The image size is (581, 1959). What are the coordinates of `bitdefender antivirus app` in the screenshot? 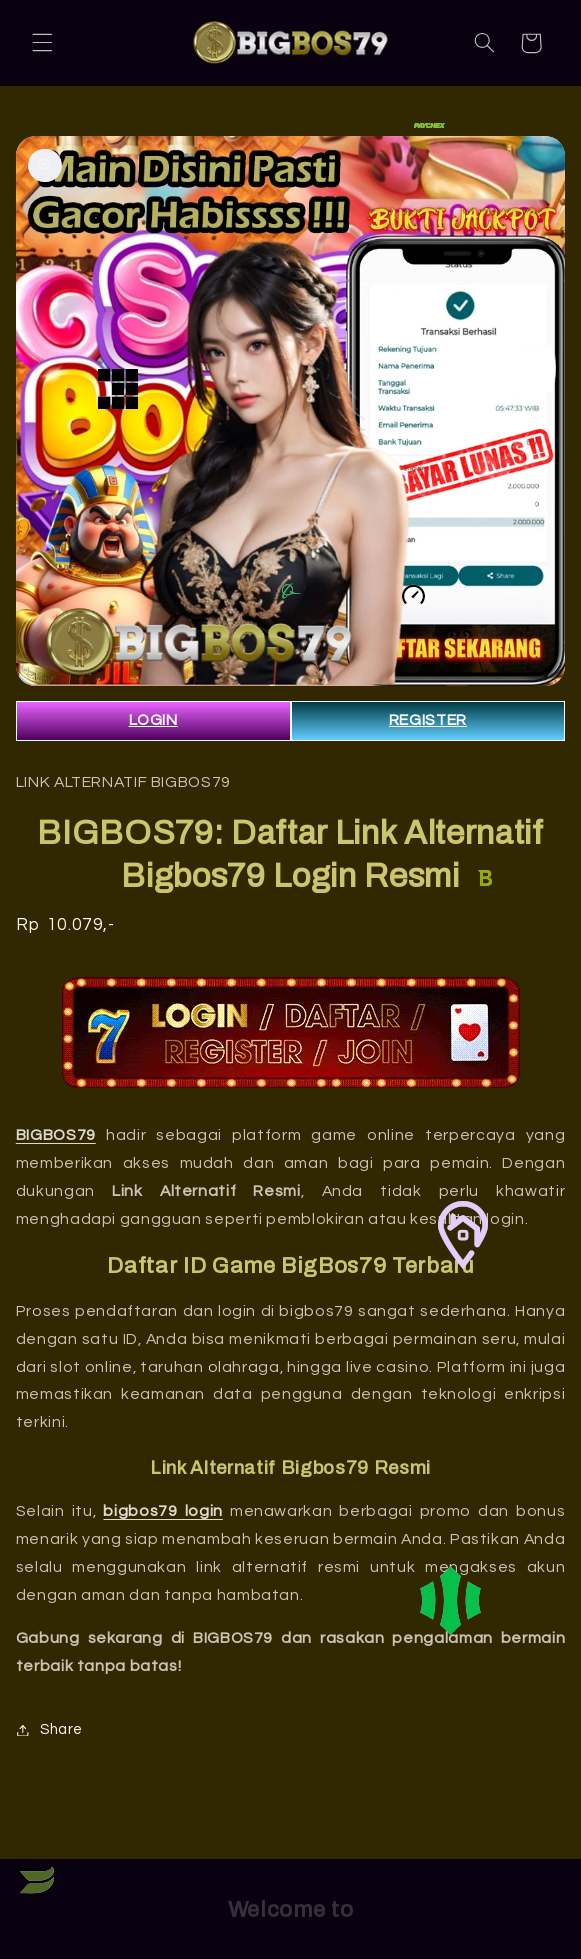 It's located at (485, 878).